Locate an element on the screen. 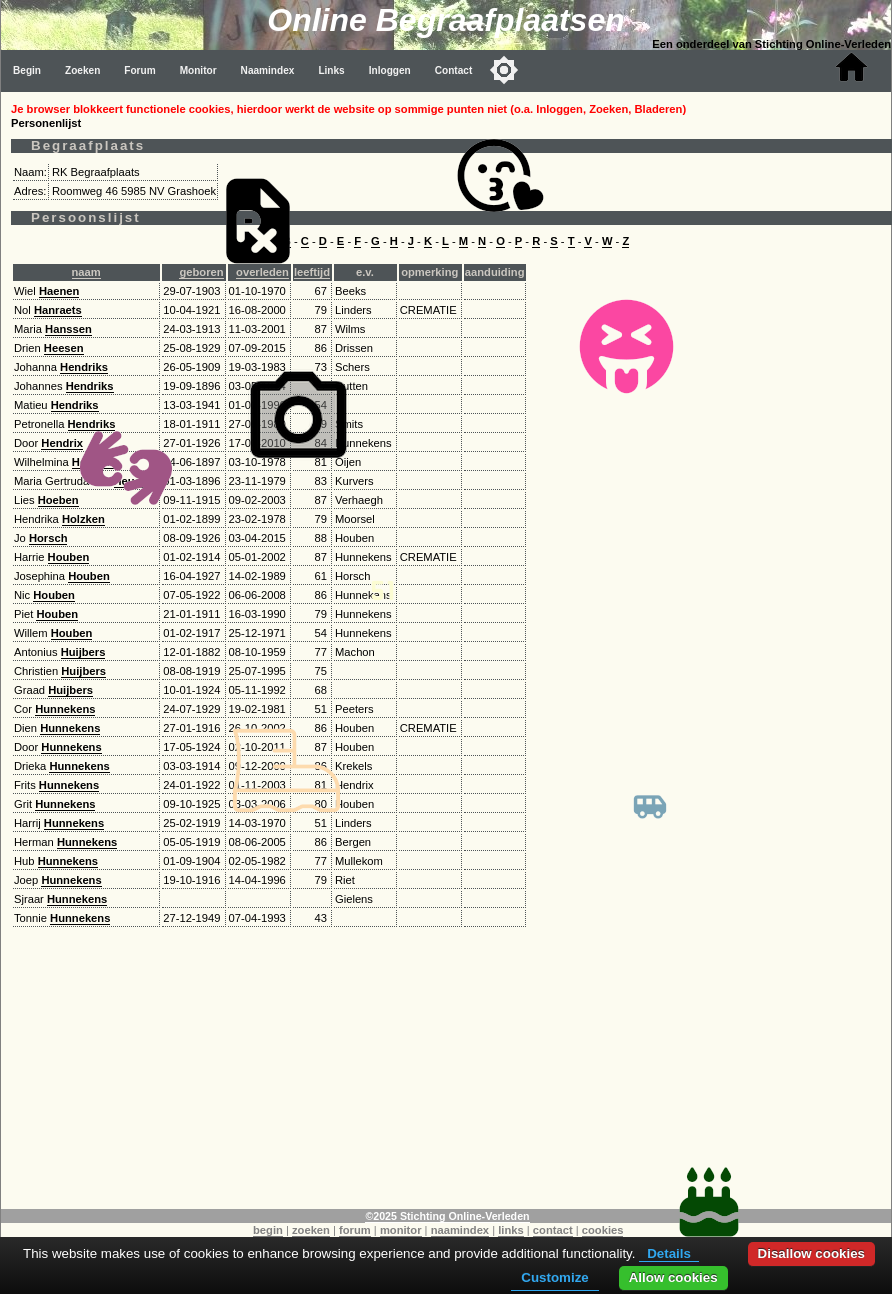  view birthday or celebration events is located at coordinates (709, 1203).